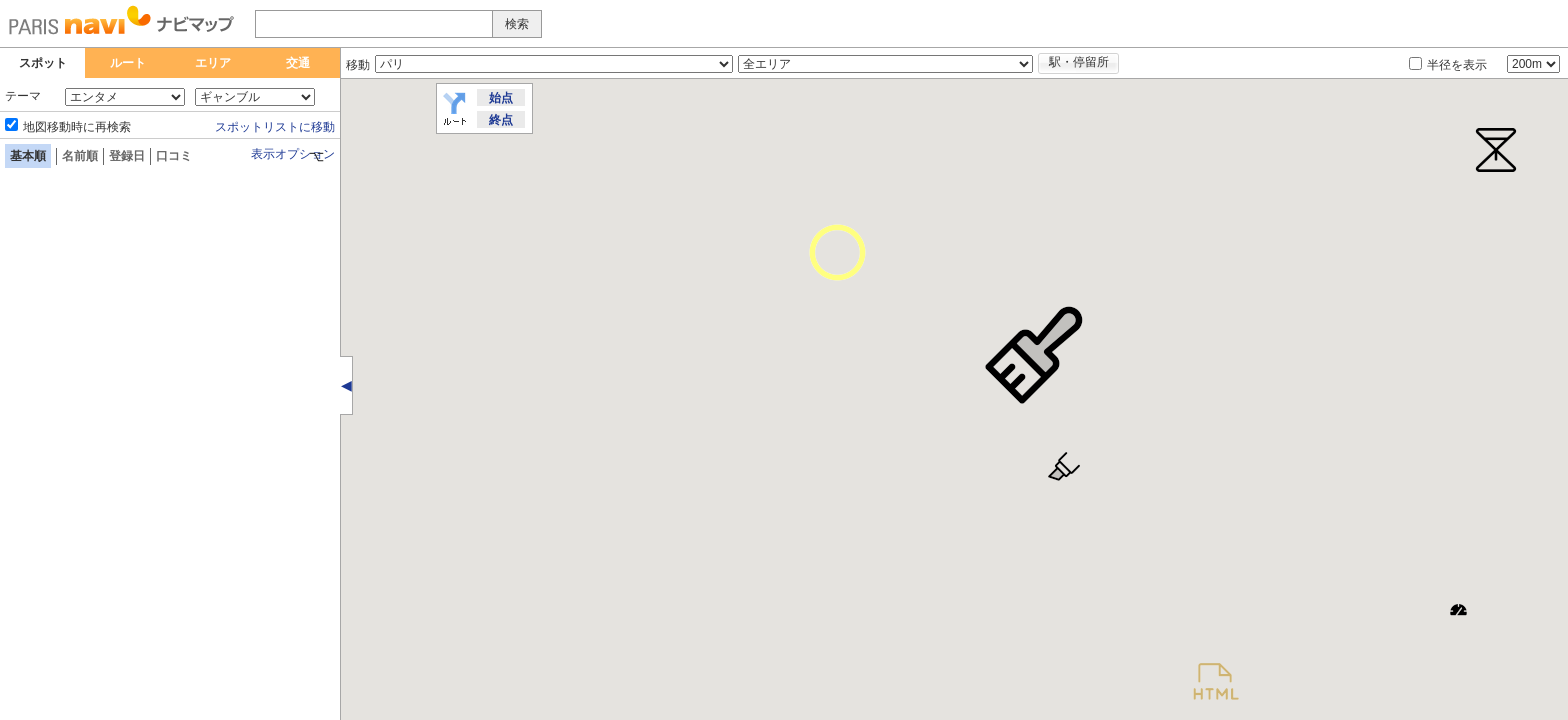 The width and height of the screenshot is (1568, 720). I want to click on access keyboard or input options, so click(316, 156).